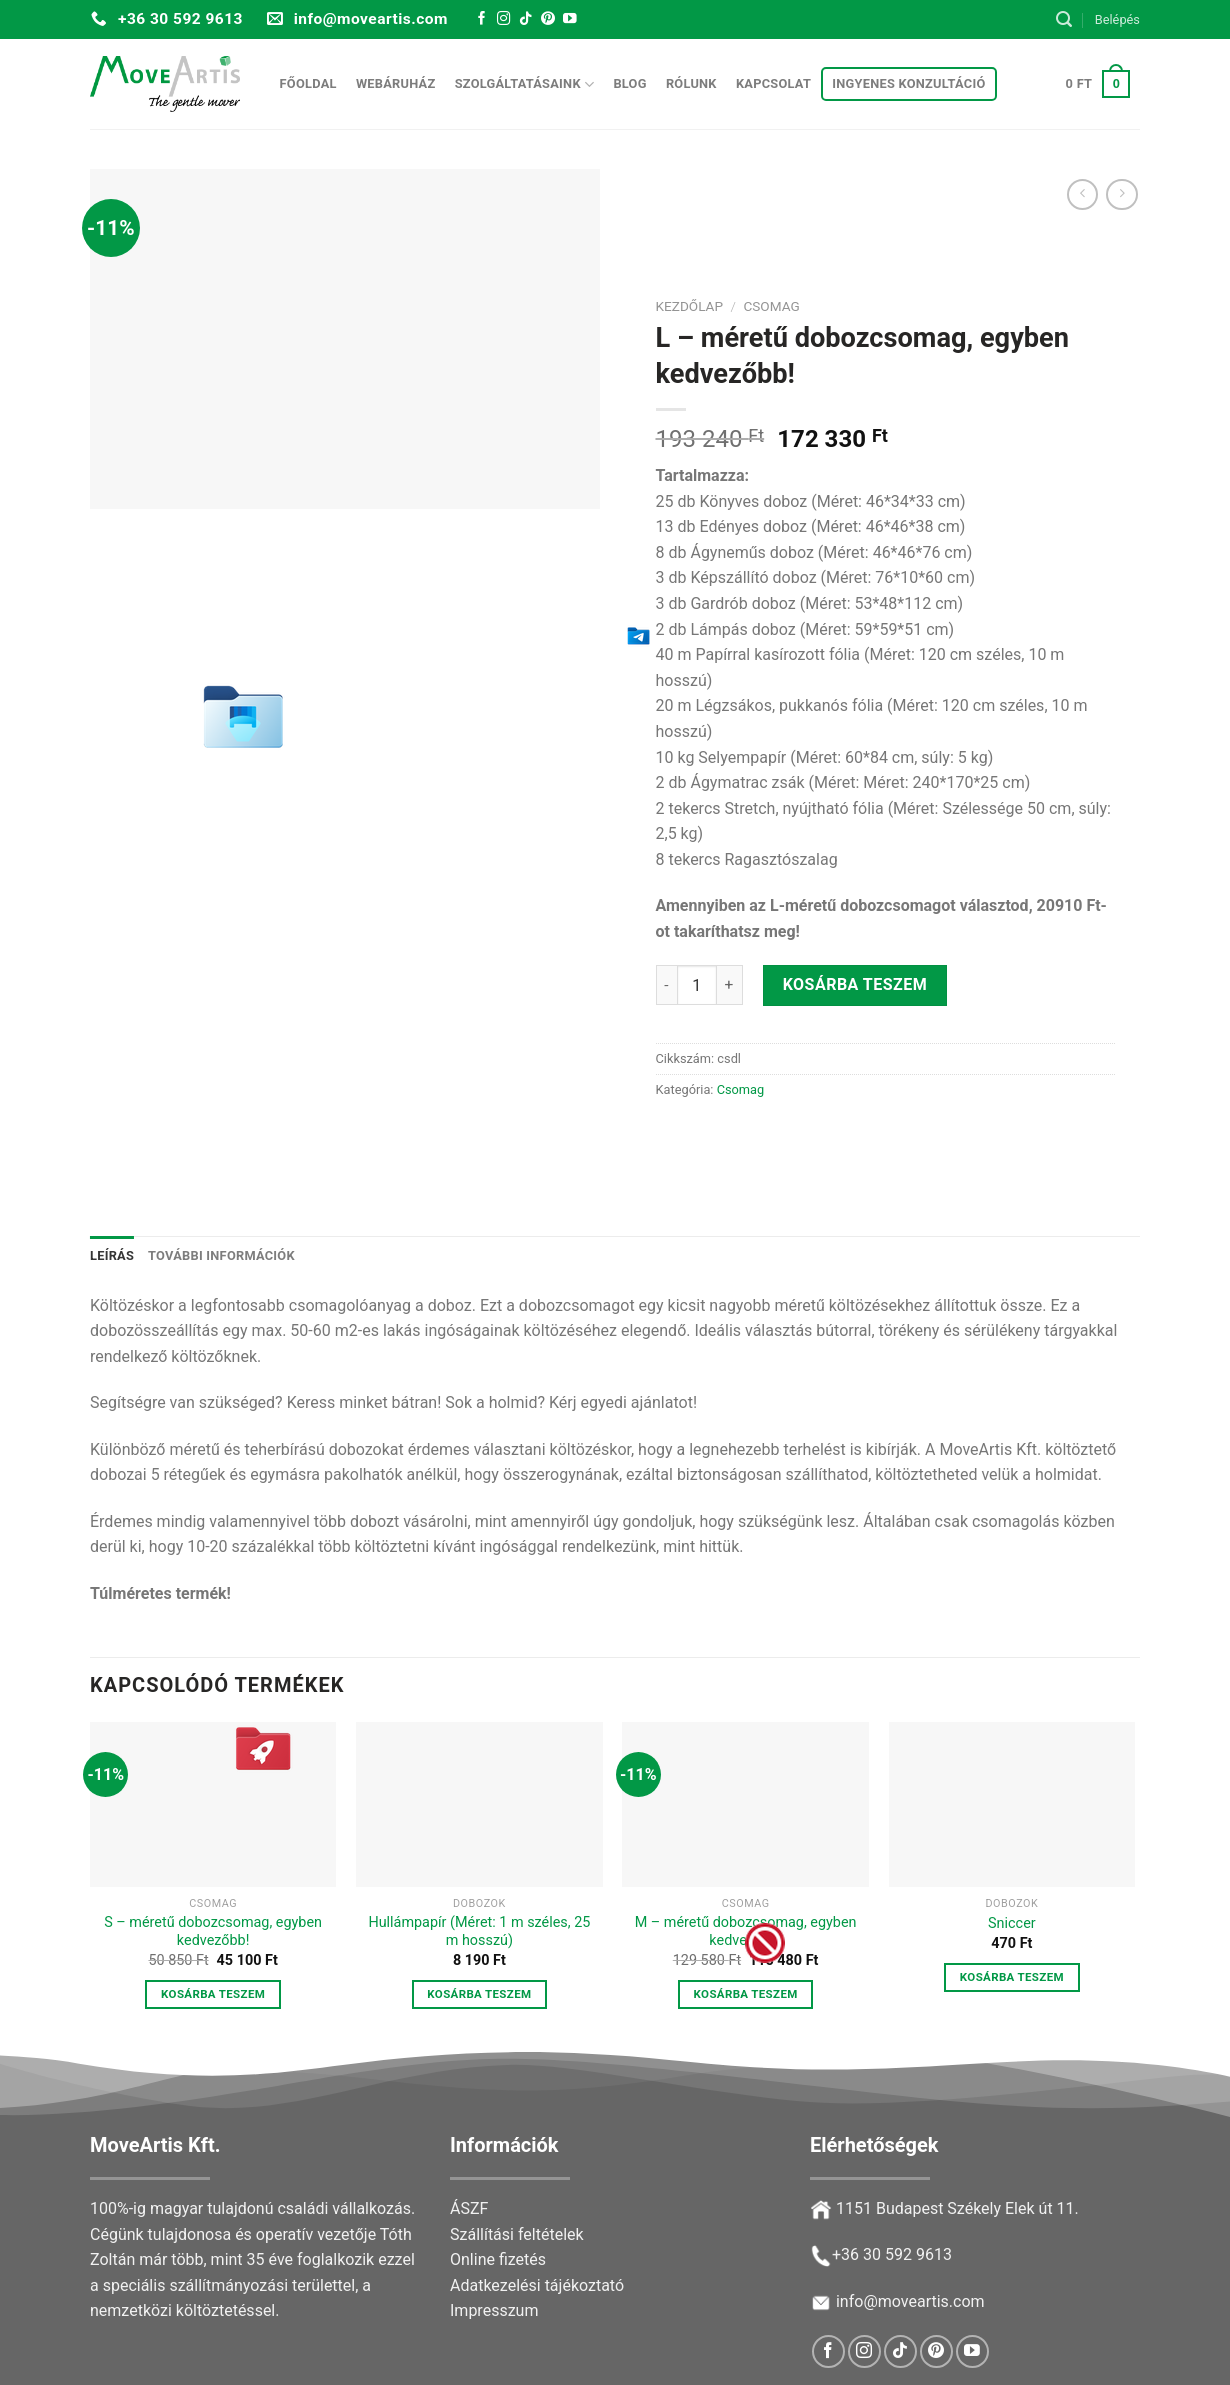 This screenshot has width=1230, height=2385. What do you see at coordinates (638, 636) in the screenshot?
I see `open folder containing Telegram files` at bounding box center [638, 636].